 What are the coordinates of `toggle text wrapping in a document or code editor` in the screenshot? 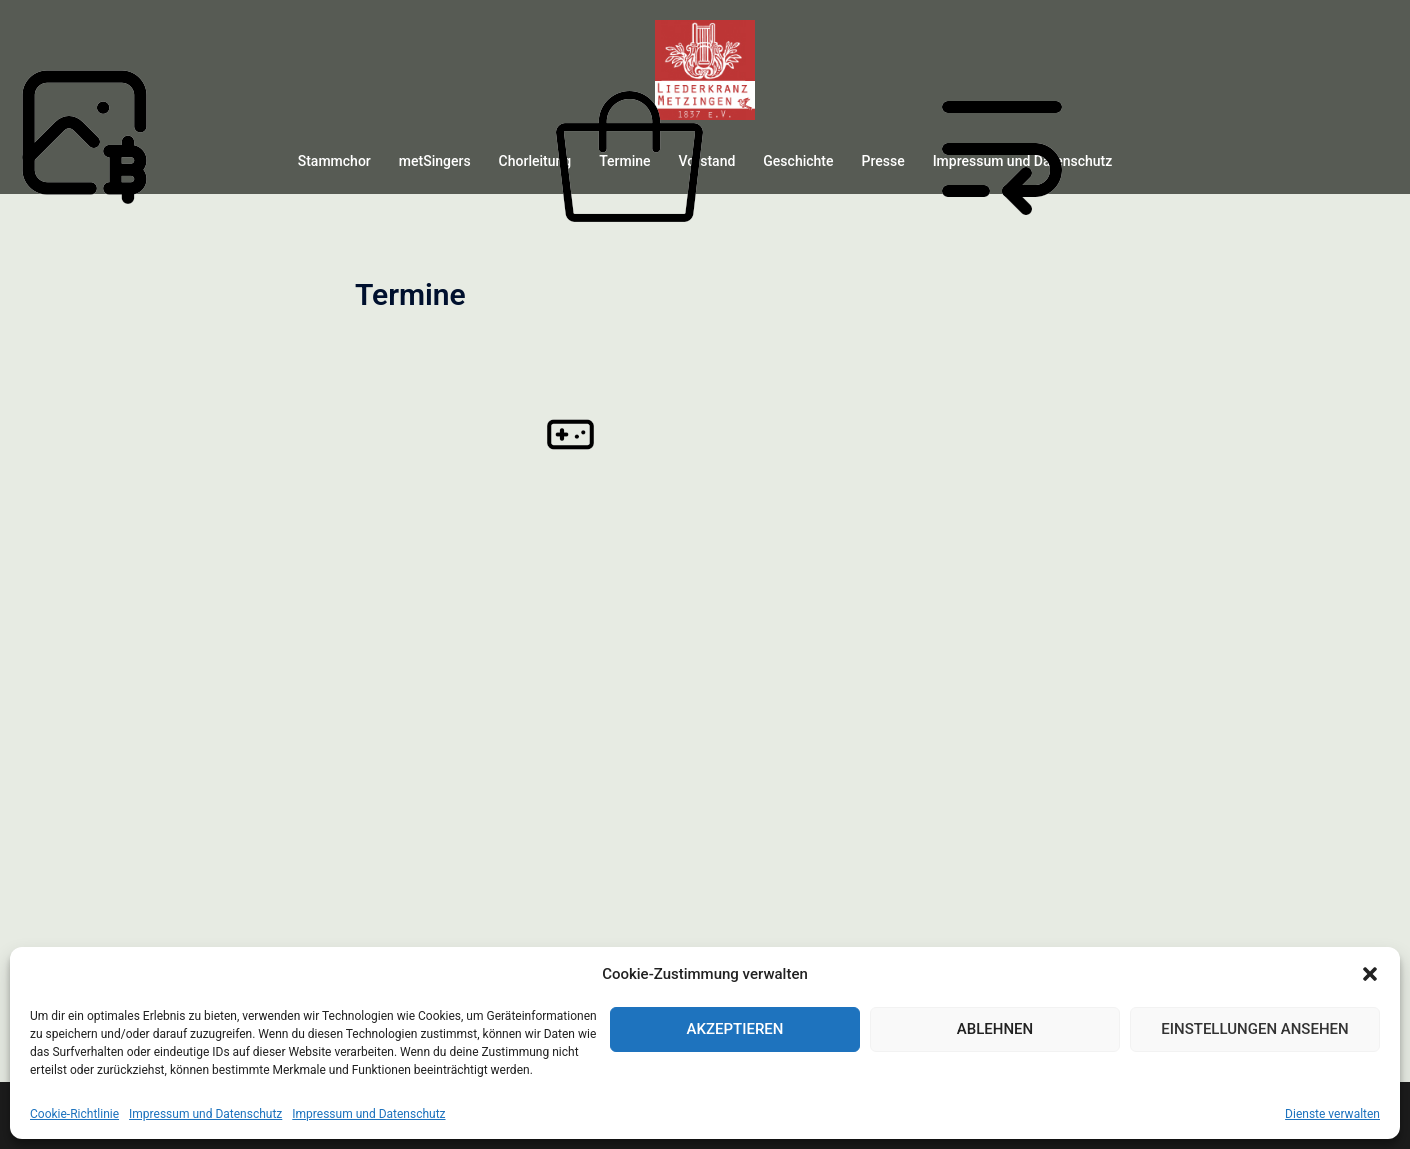 It's located at (1002, 149).